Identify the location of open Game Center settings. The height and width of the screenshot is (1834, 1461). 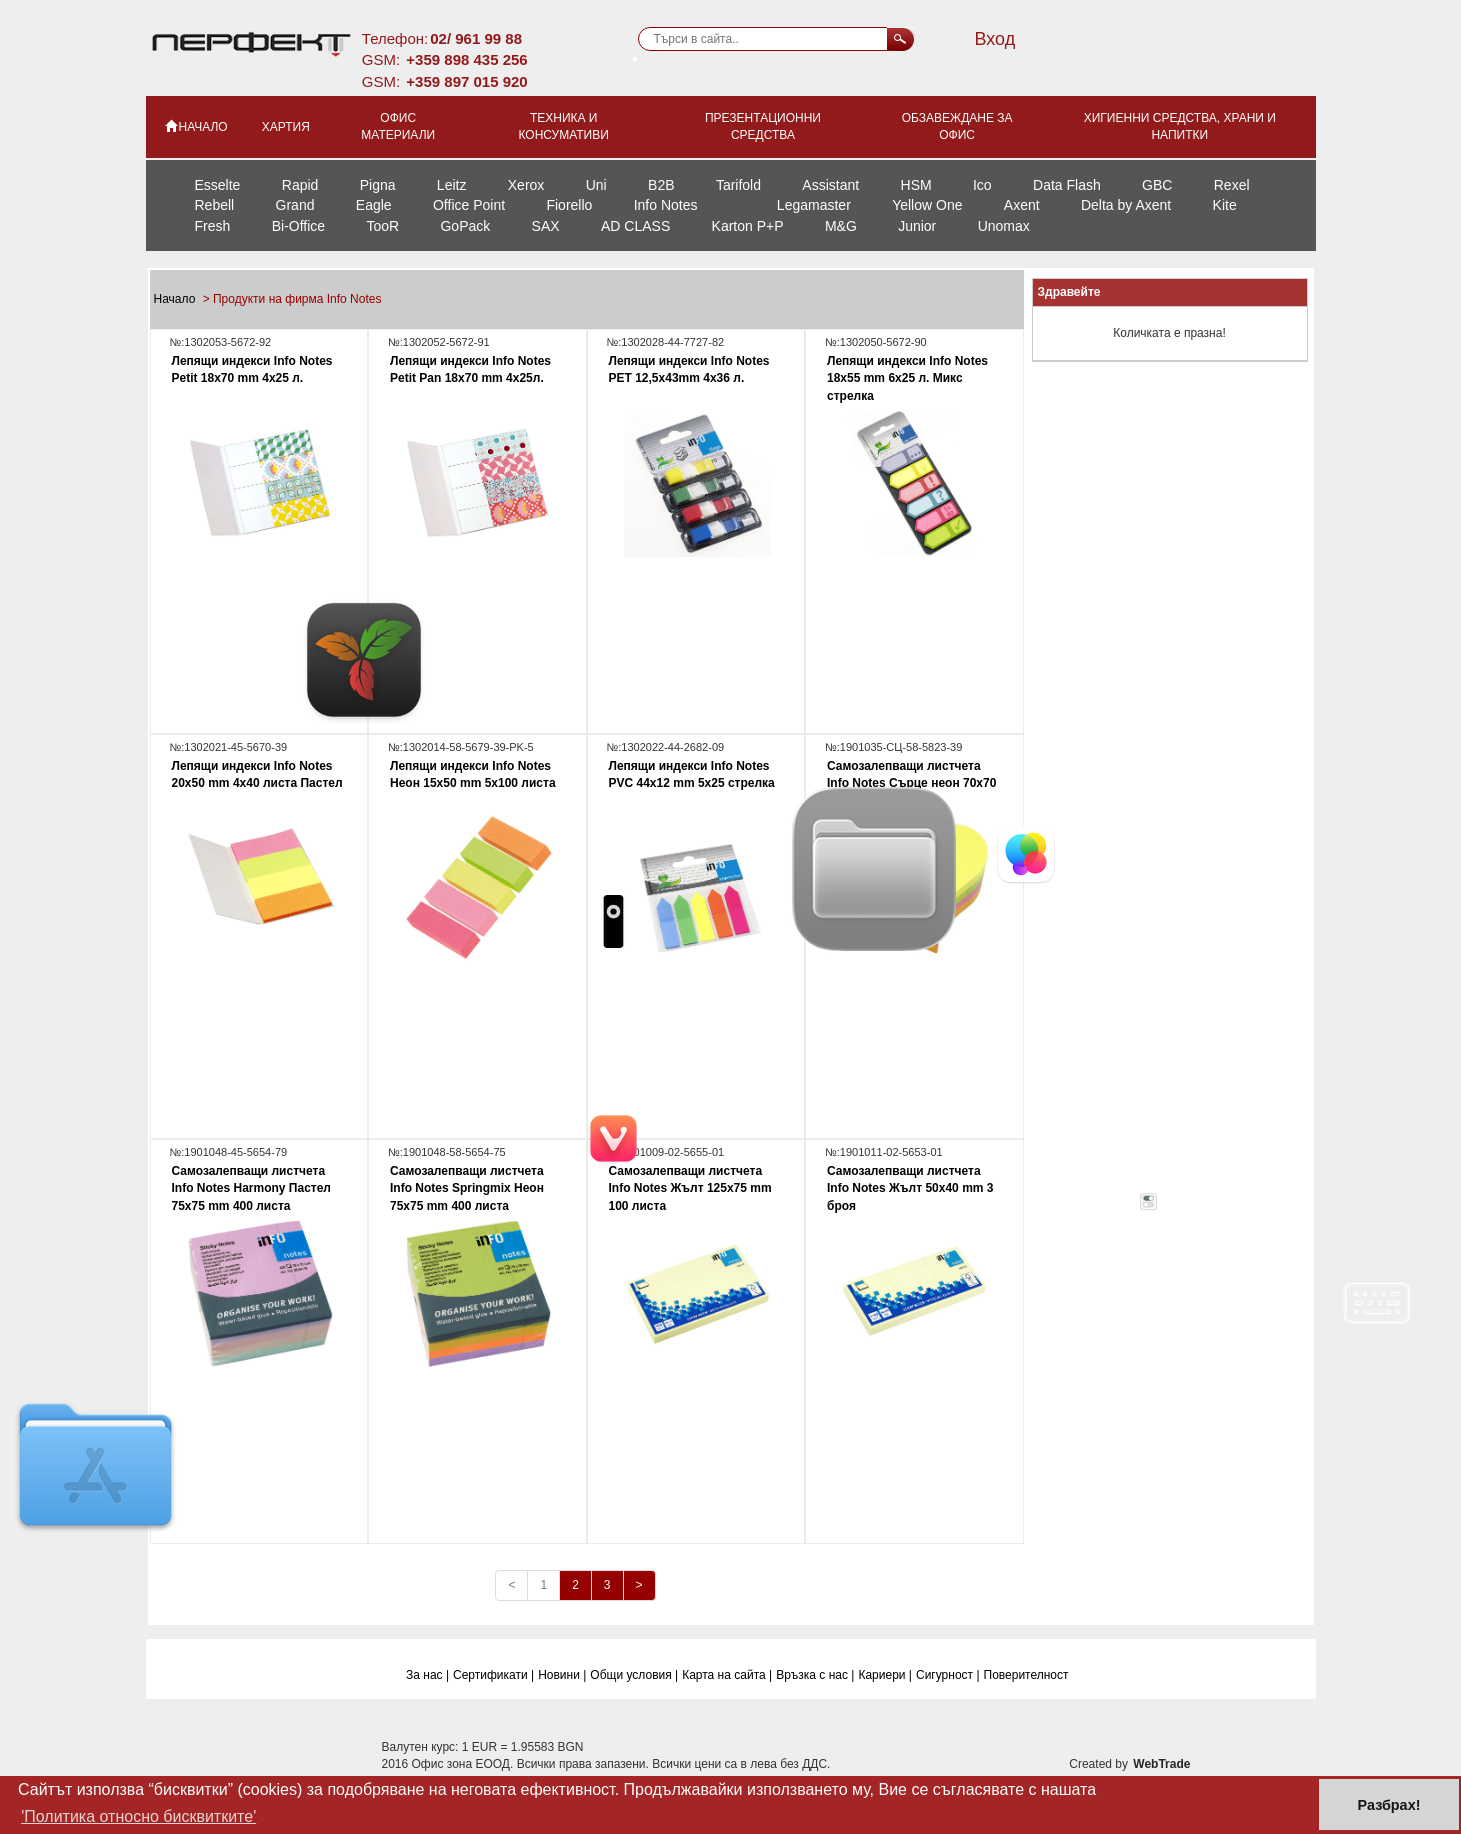
(1026, 854).